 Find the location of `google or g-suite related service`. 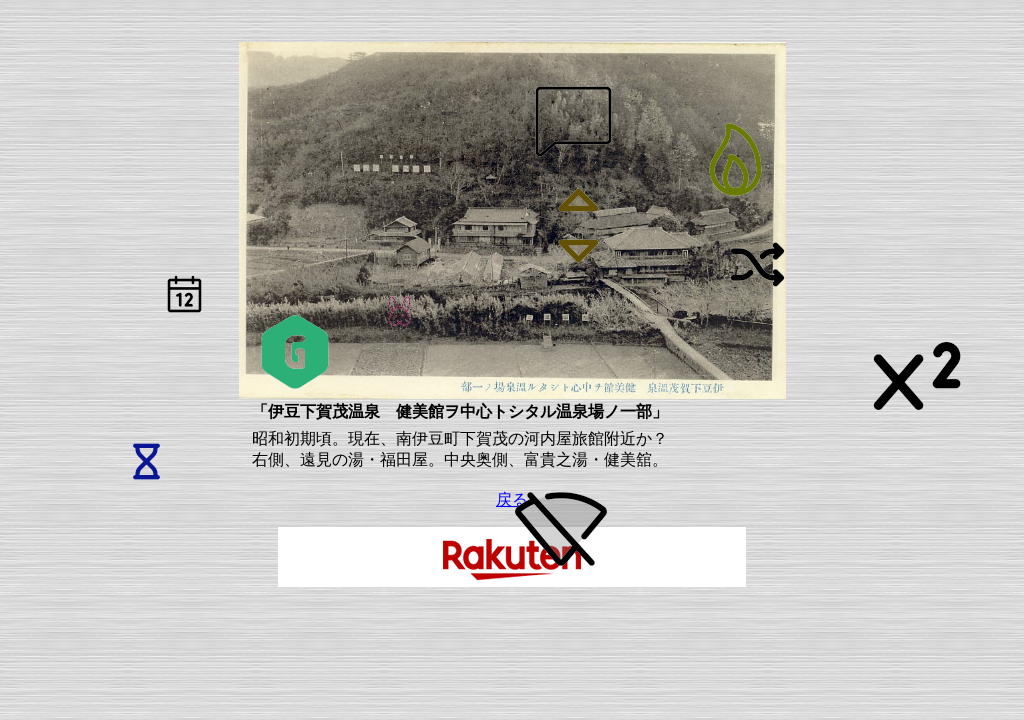

google or g-suite related service is located at coordinates (295, 352).